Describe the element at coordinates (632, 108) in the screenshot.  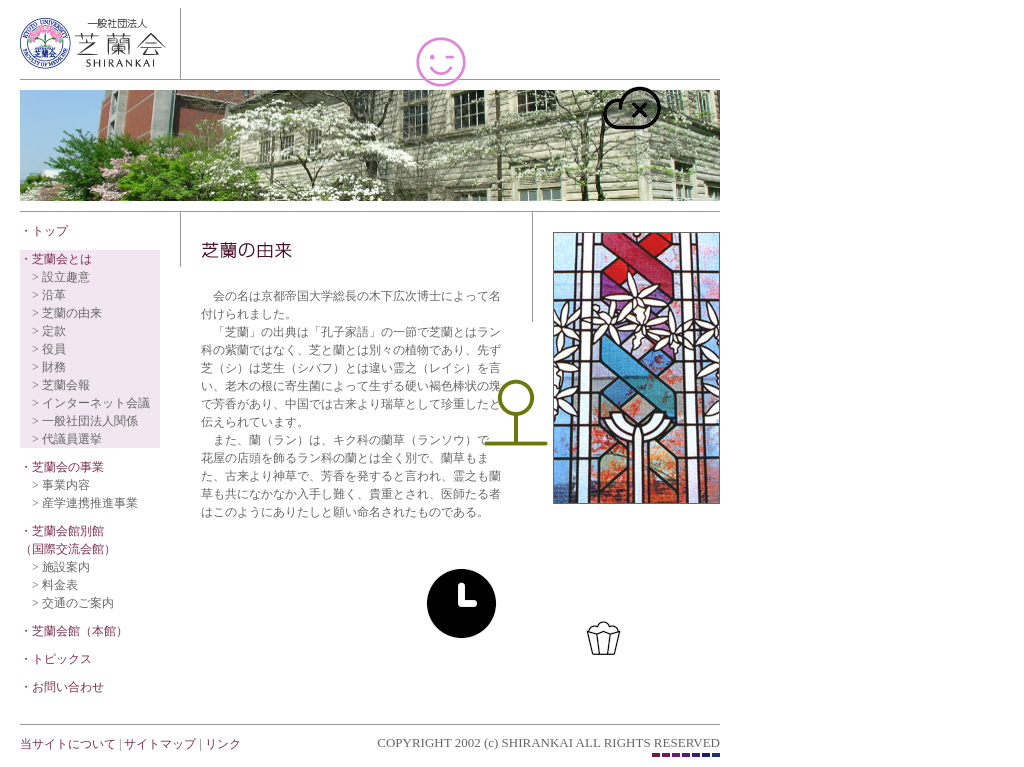
I see `disconnect from cloud storage` at that location.